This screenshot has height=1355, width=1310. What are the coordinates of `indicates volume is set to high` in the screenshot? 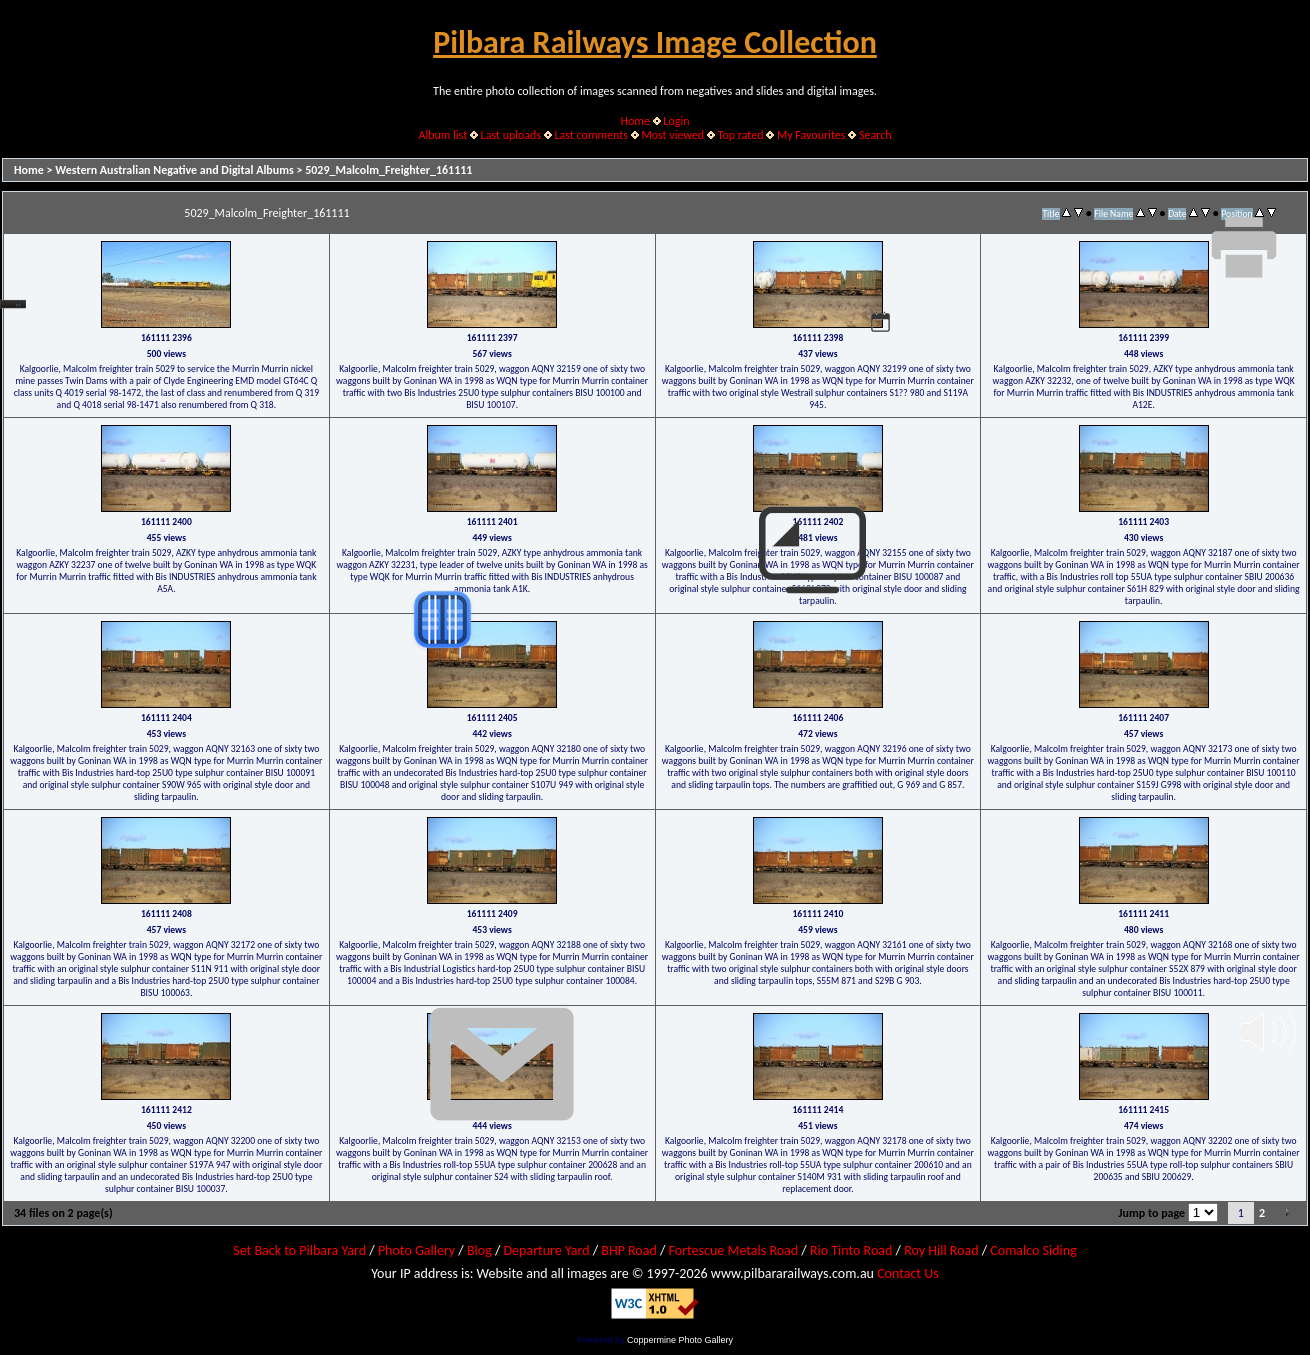 It's located at (1268, 1032).